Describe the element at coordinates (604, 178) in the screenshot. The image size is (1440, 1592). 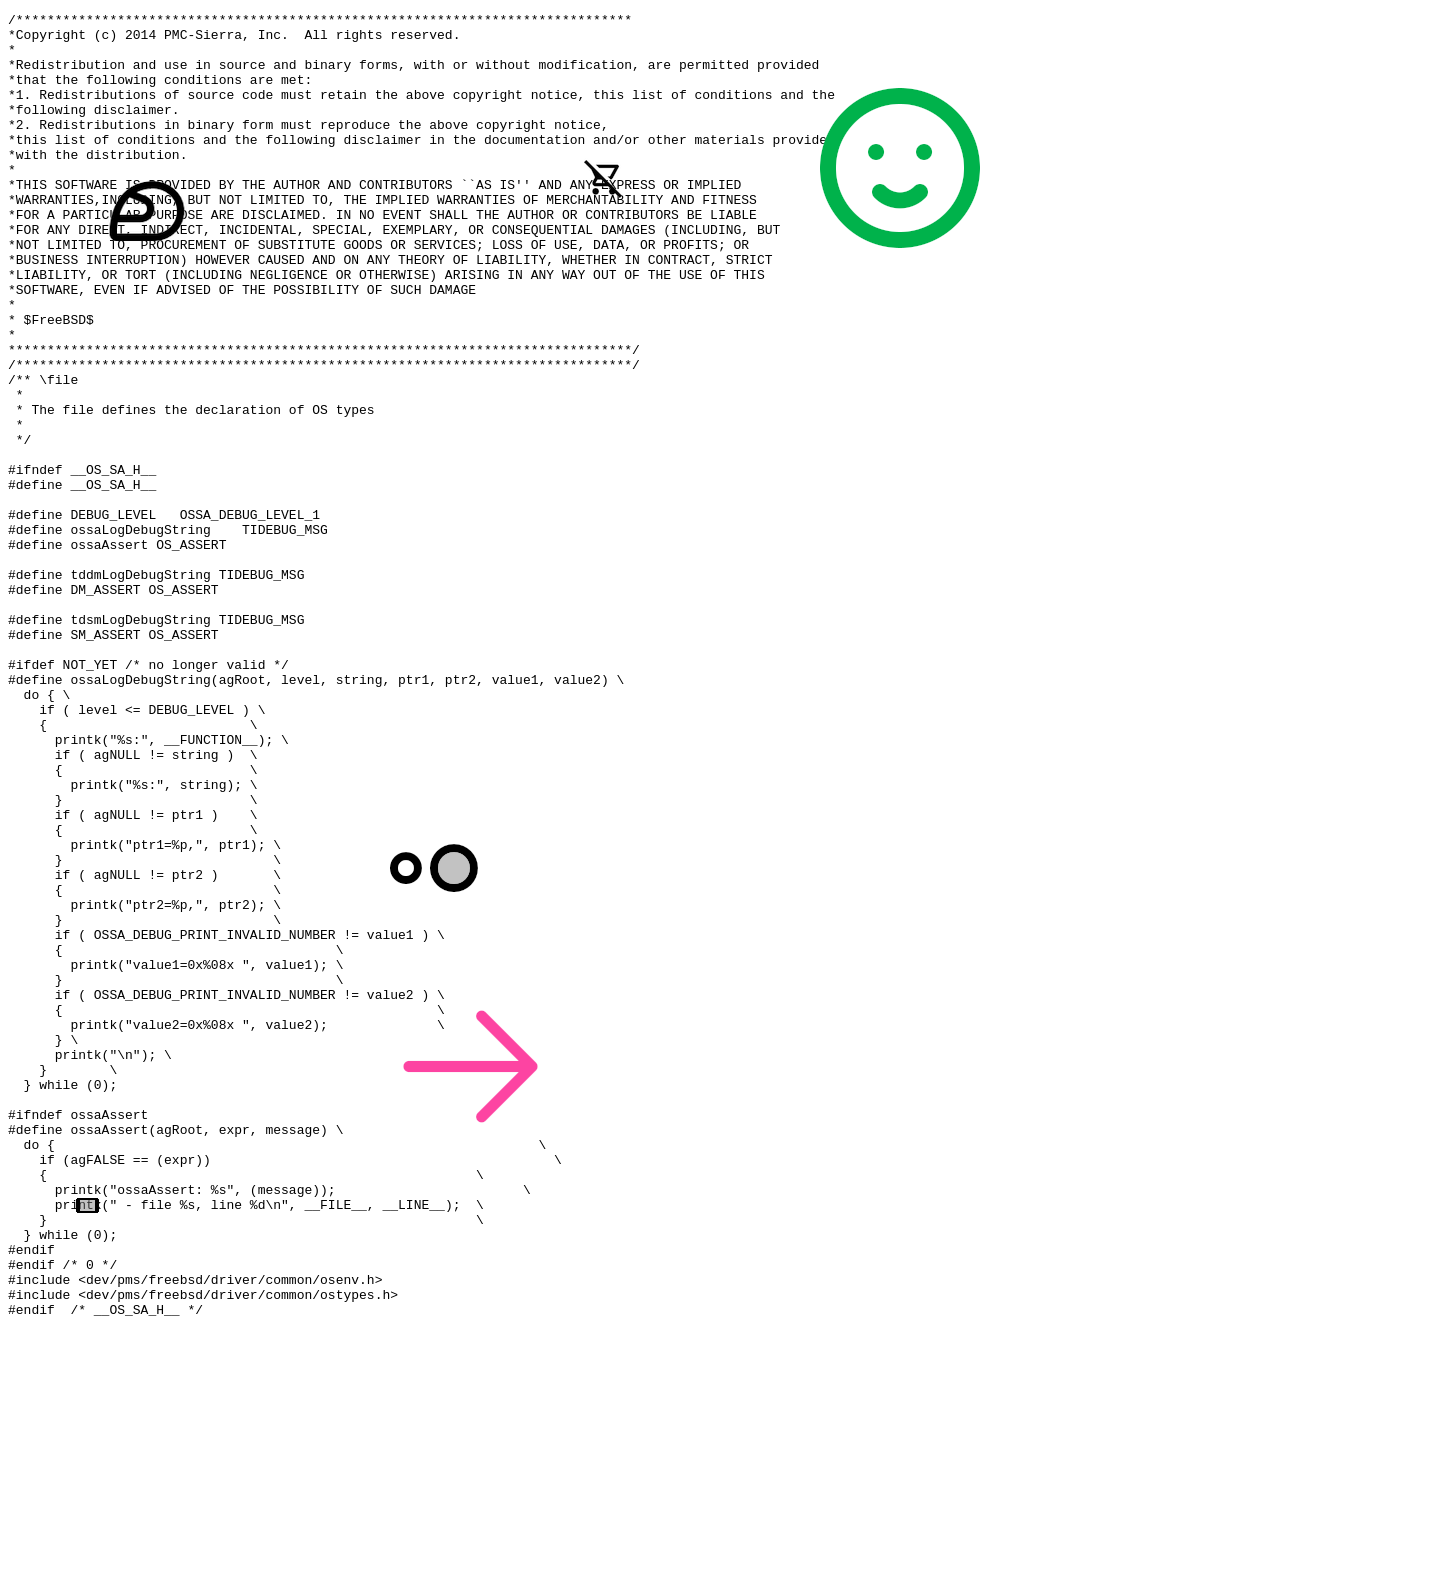
I see `remove item from shopping cart` at that location.